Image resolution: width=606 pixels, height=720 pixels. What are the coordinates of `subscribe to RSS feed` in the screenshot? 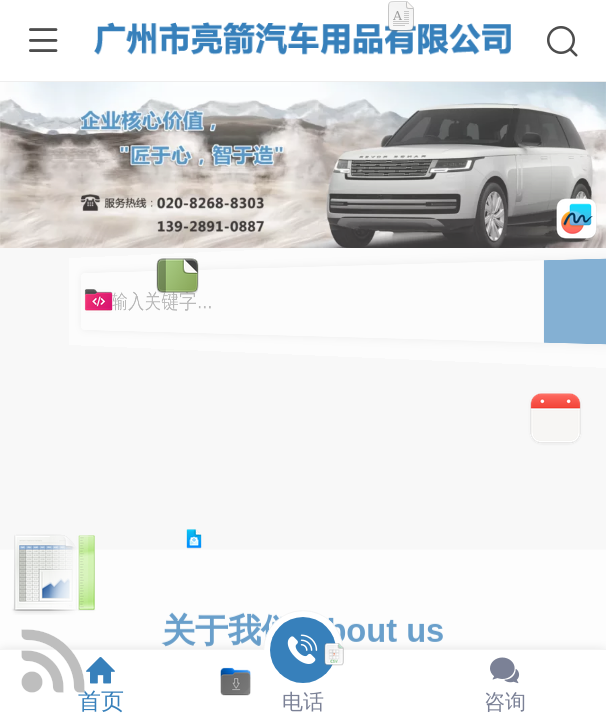 It's located at (53, 661).